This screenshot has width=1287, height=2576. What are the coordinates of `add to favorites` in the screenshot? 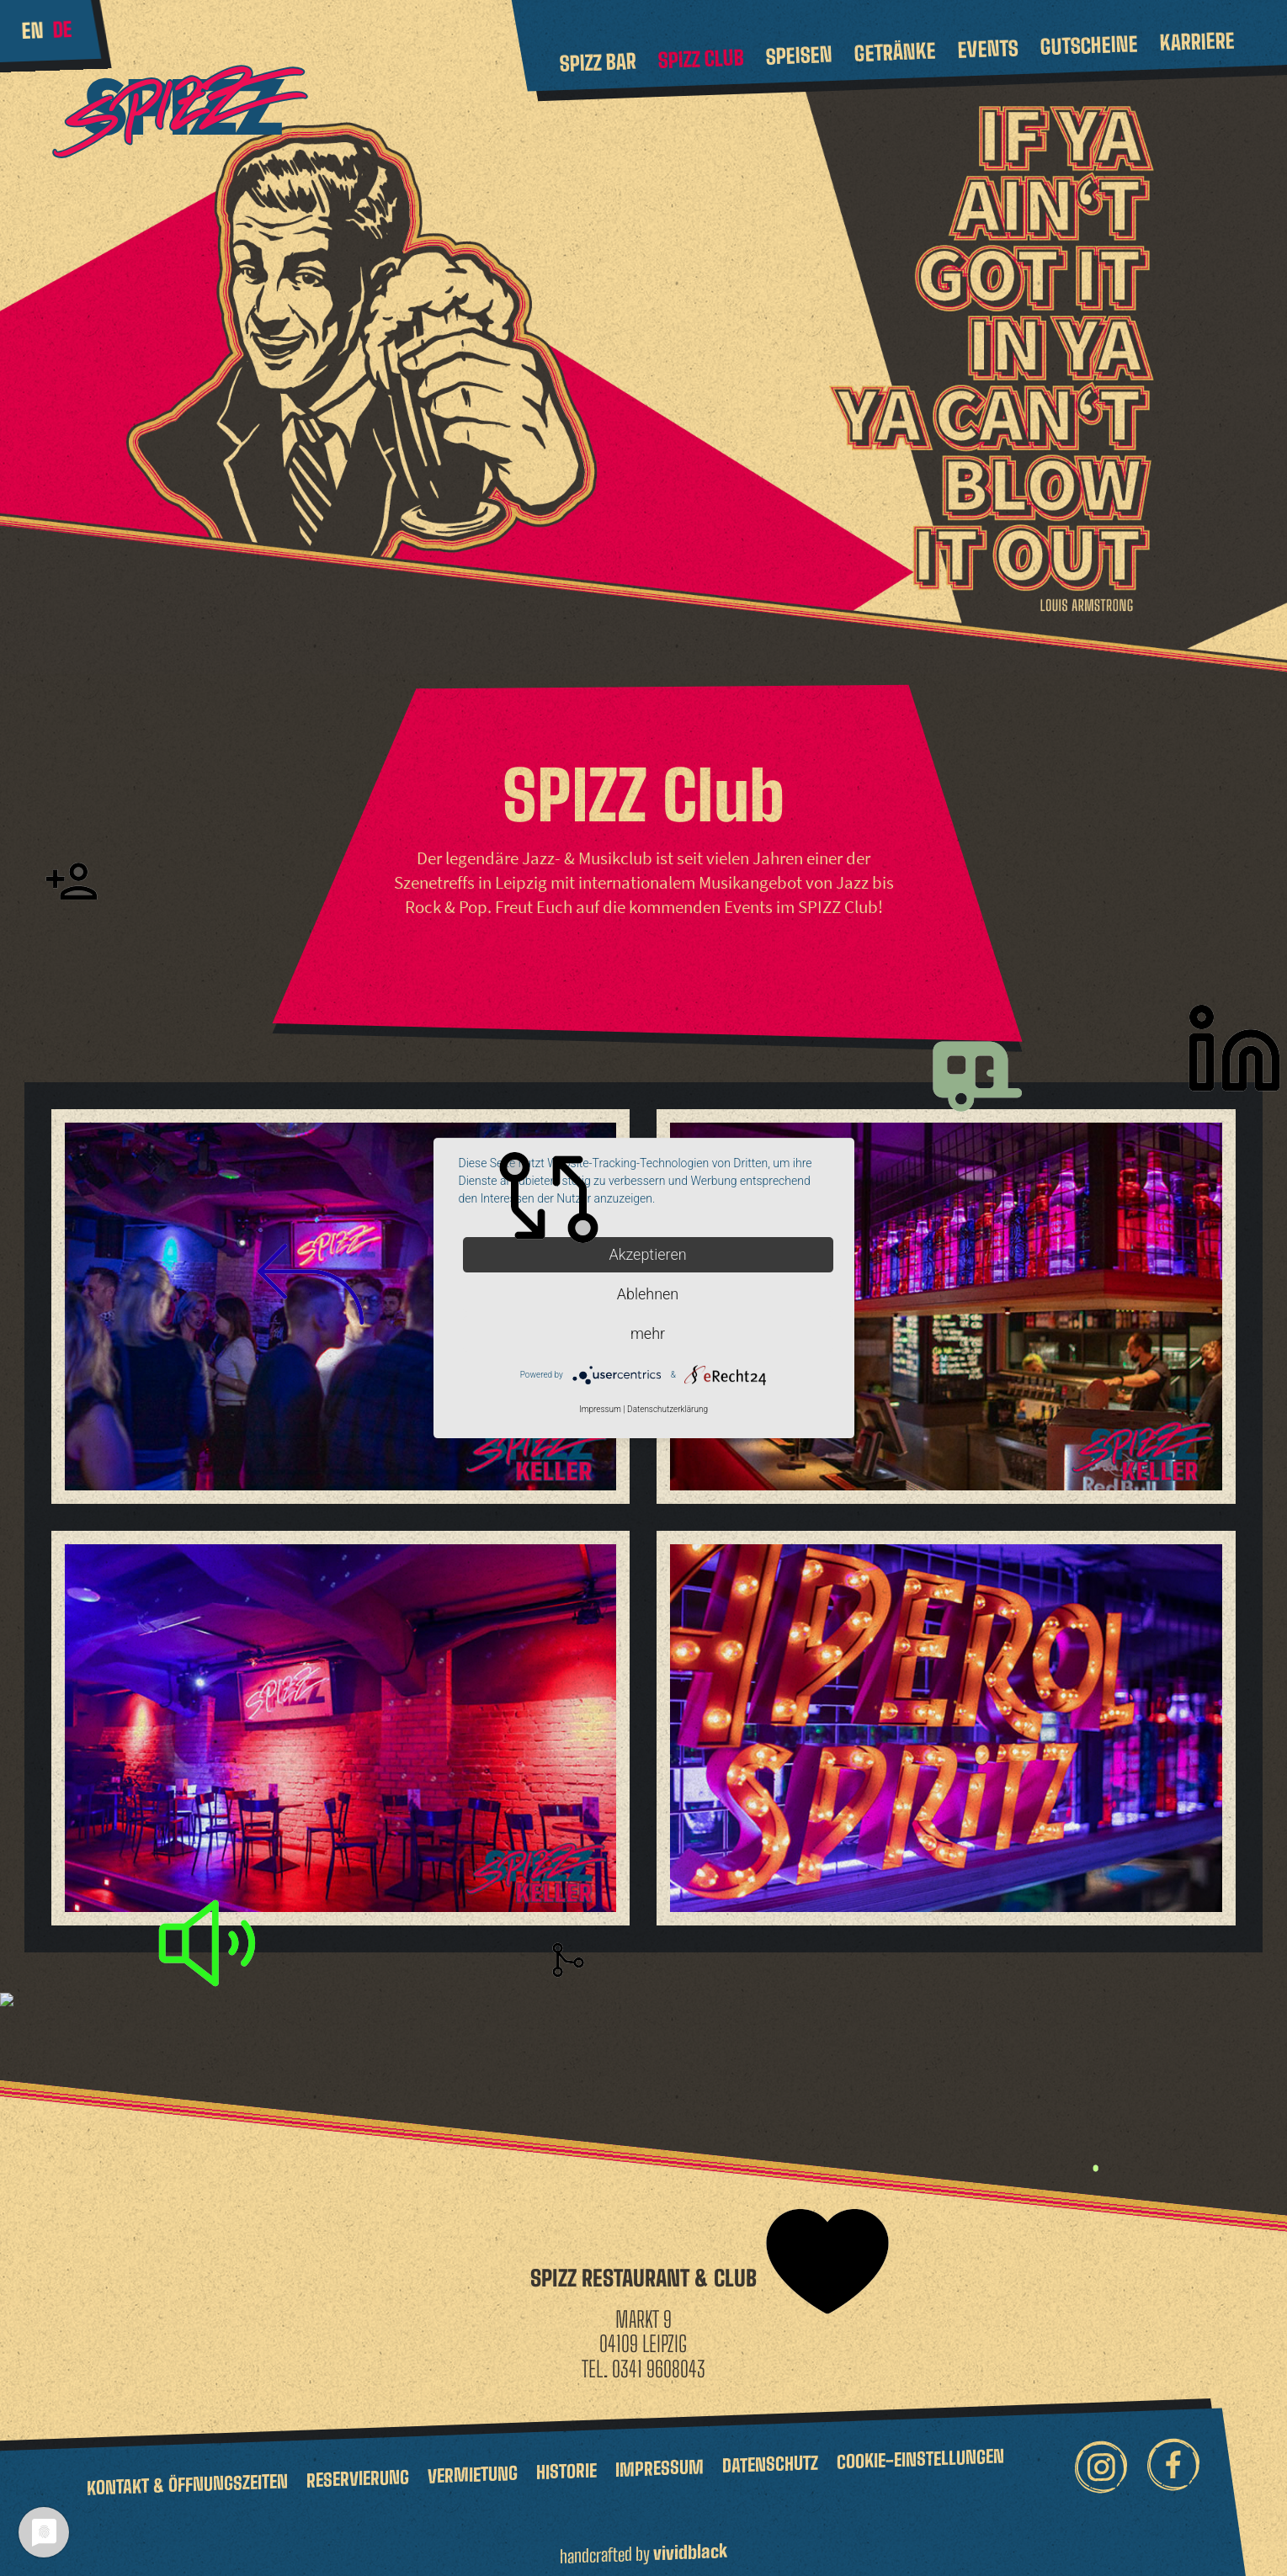 It's located at (827, 2257).